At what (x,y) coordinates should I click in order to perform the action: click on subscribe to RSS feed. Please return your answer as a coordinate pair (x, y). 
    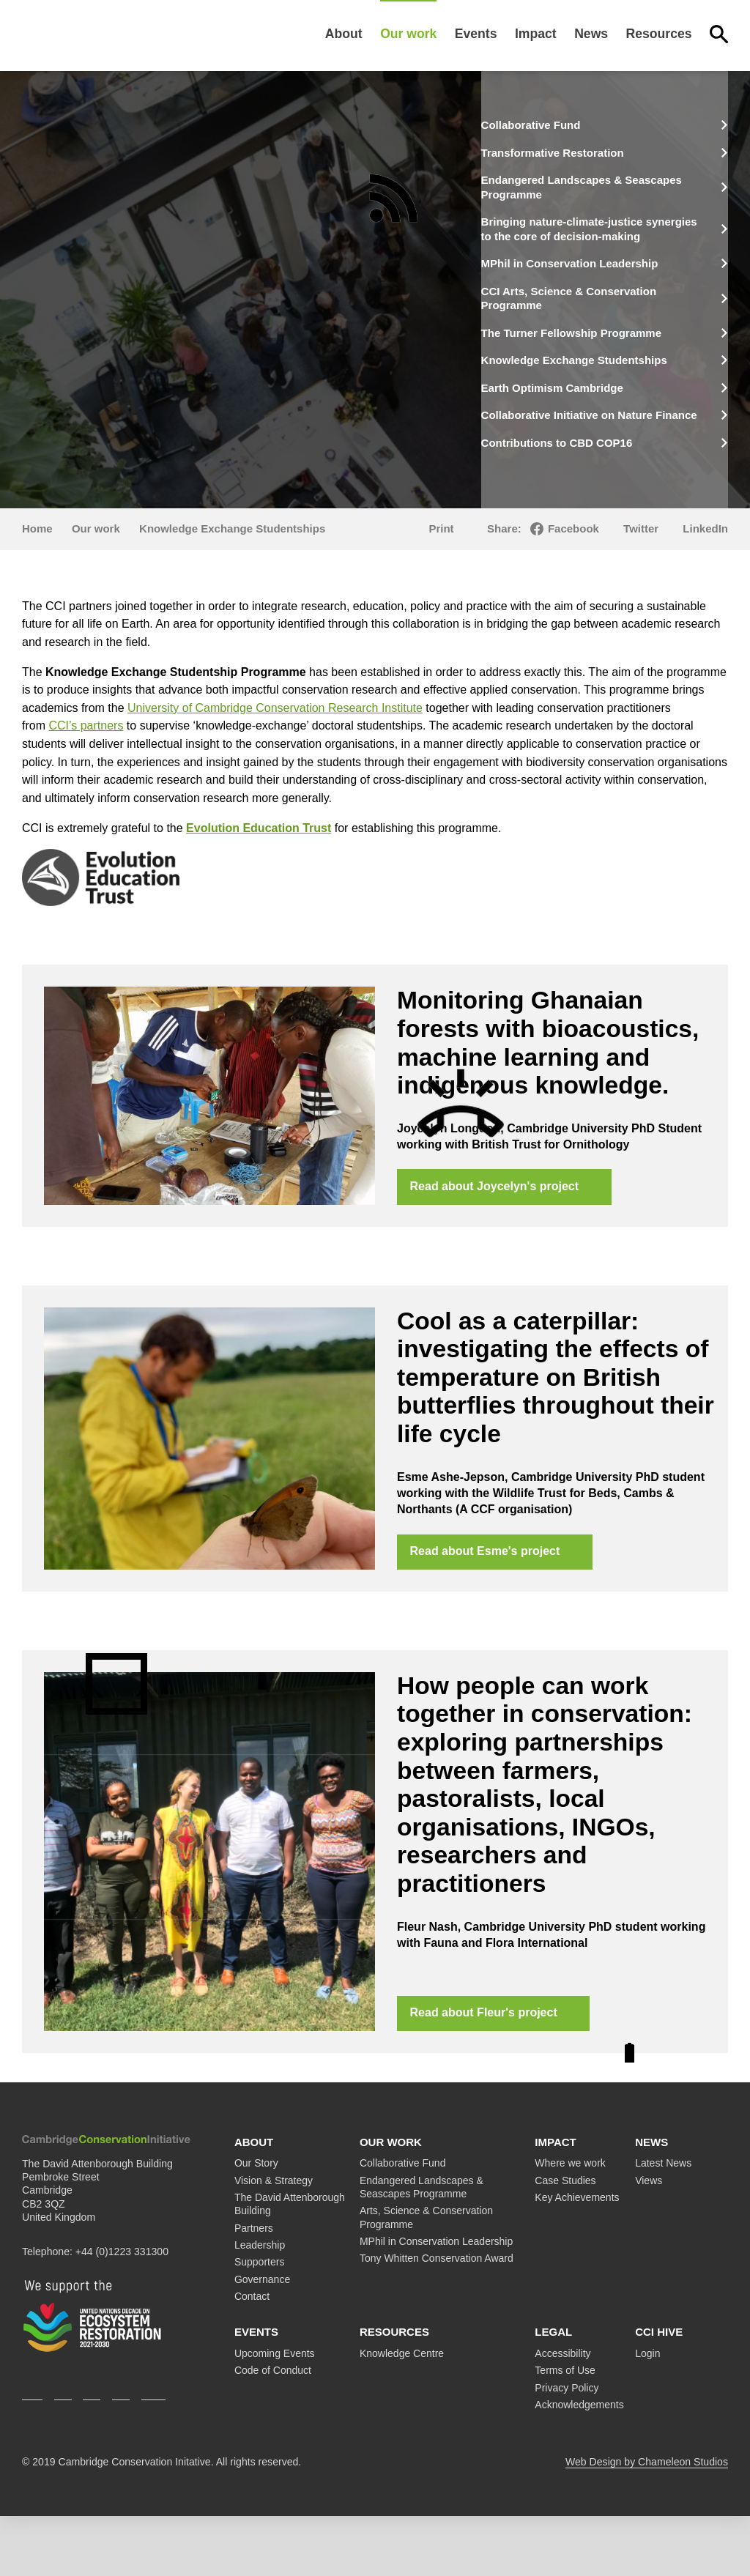
    Looking at the image, I should click on (394, 197).